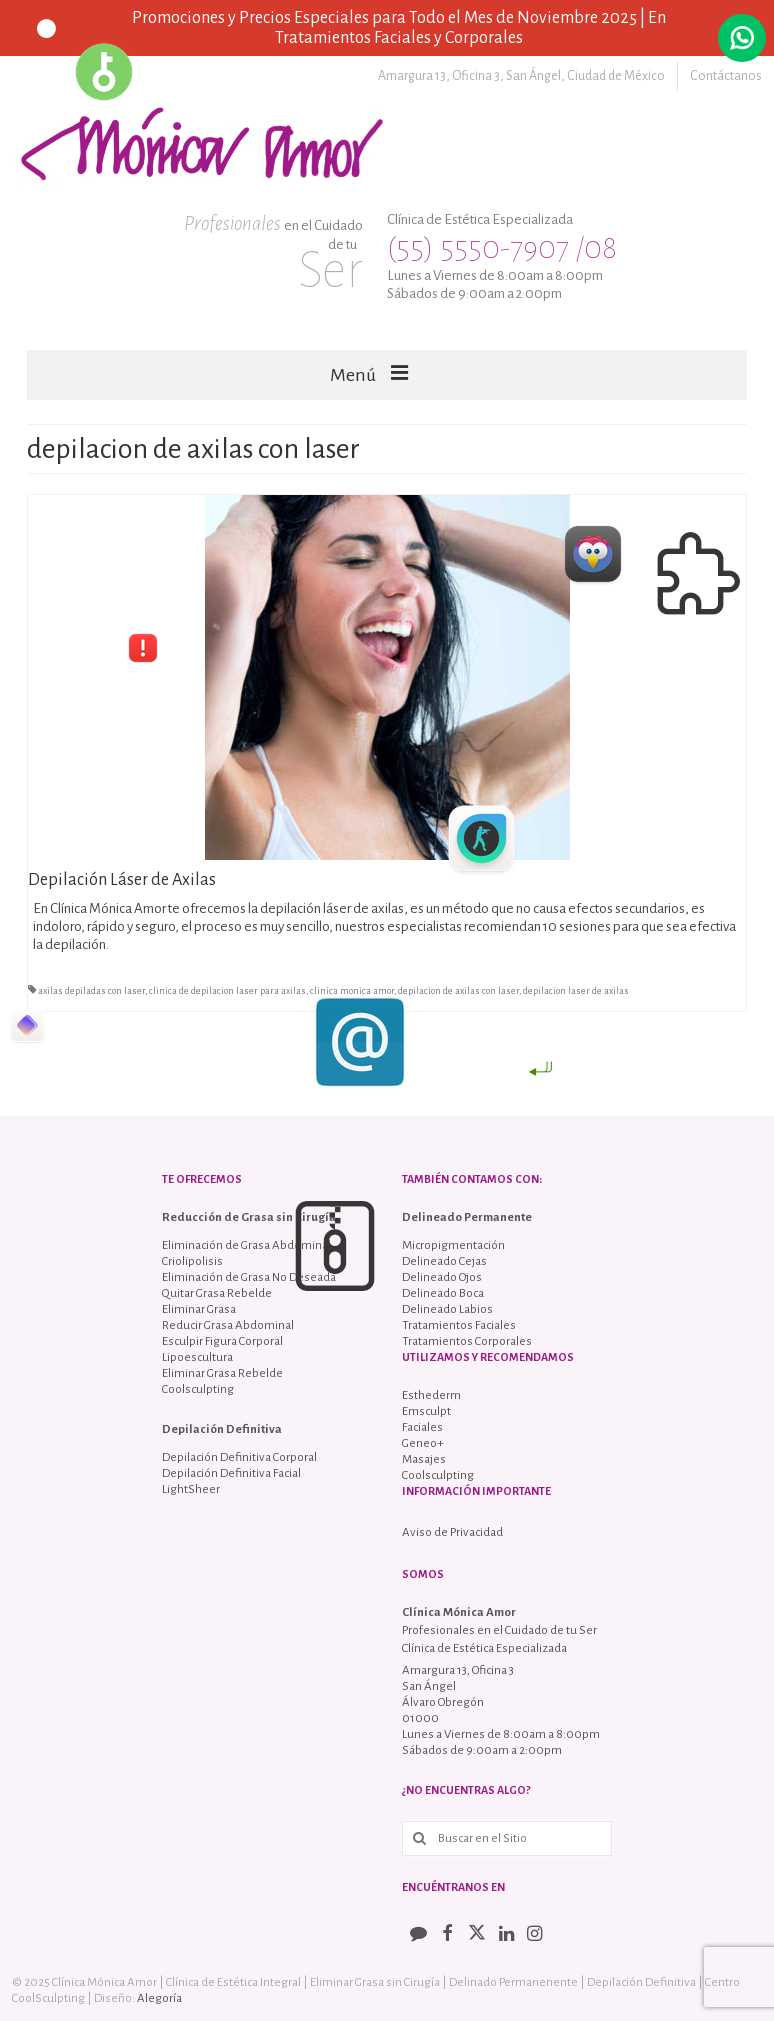 Image resolution: width=774 pixels, height=2021 pixels. What do you see at coordinates (360, 1042) in the screenshot?
I see `manage online accounts and connected services` at bounding box center [360, 1042].